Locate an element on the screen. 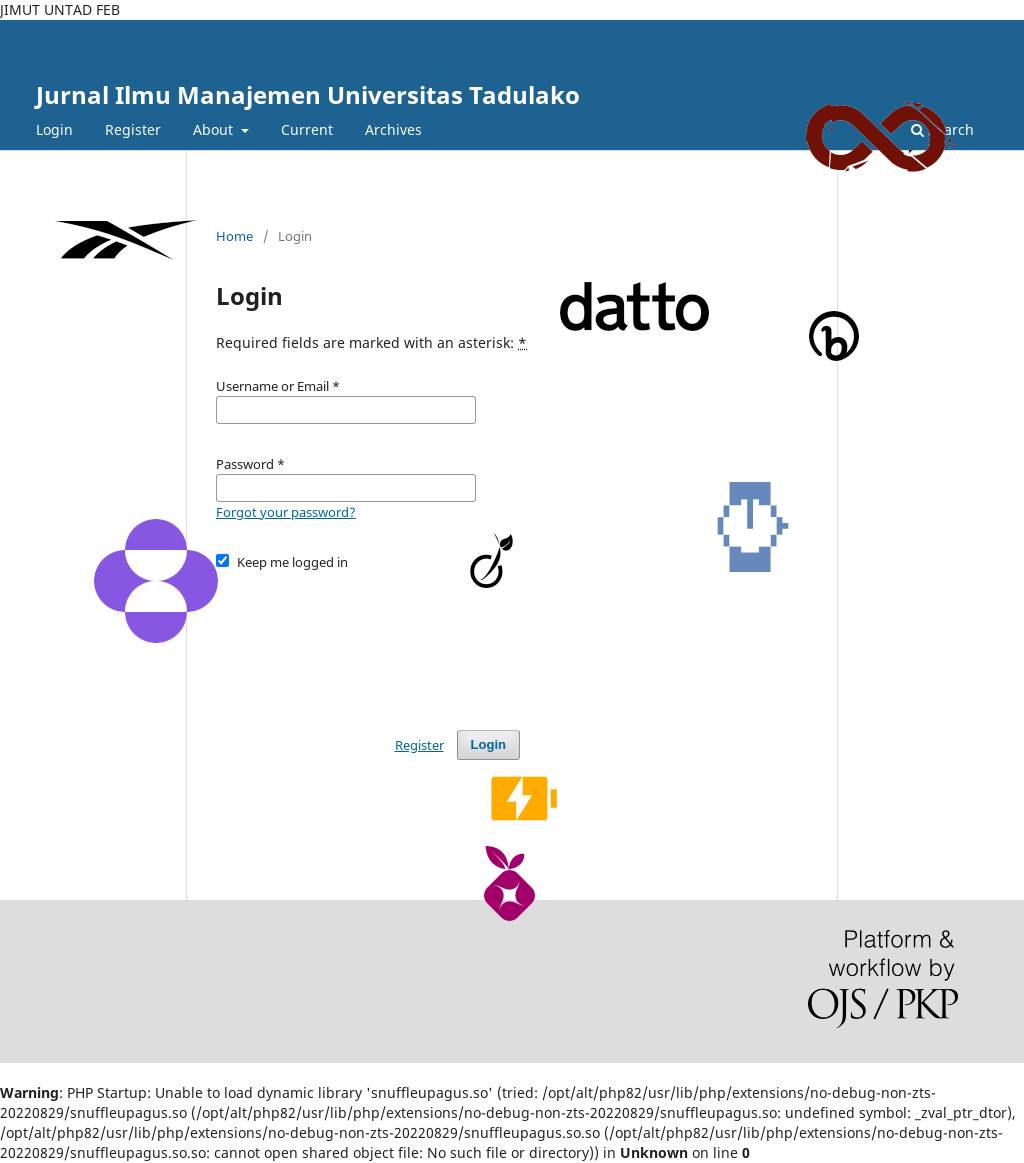 The width and height of the screenshot is (1024, 1163). visit Hackernoon website or blog is located at coordinates (753, 527).